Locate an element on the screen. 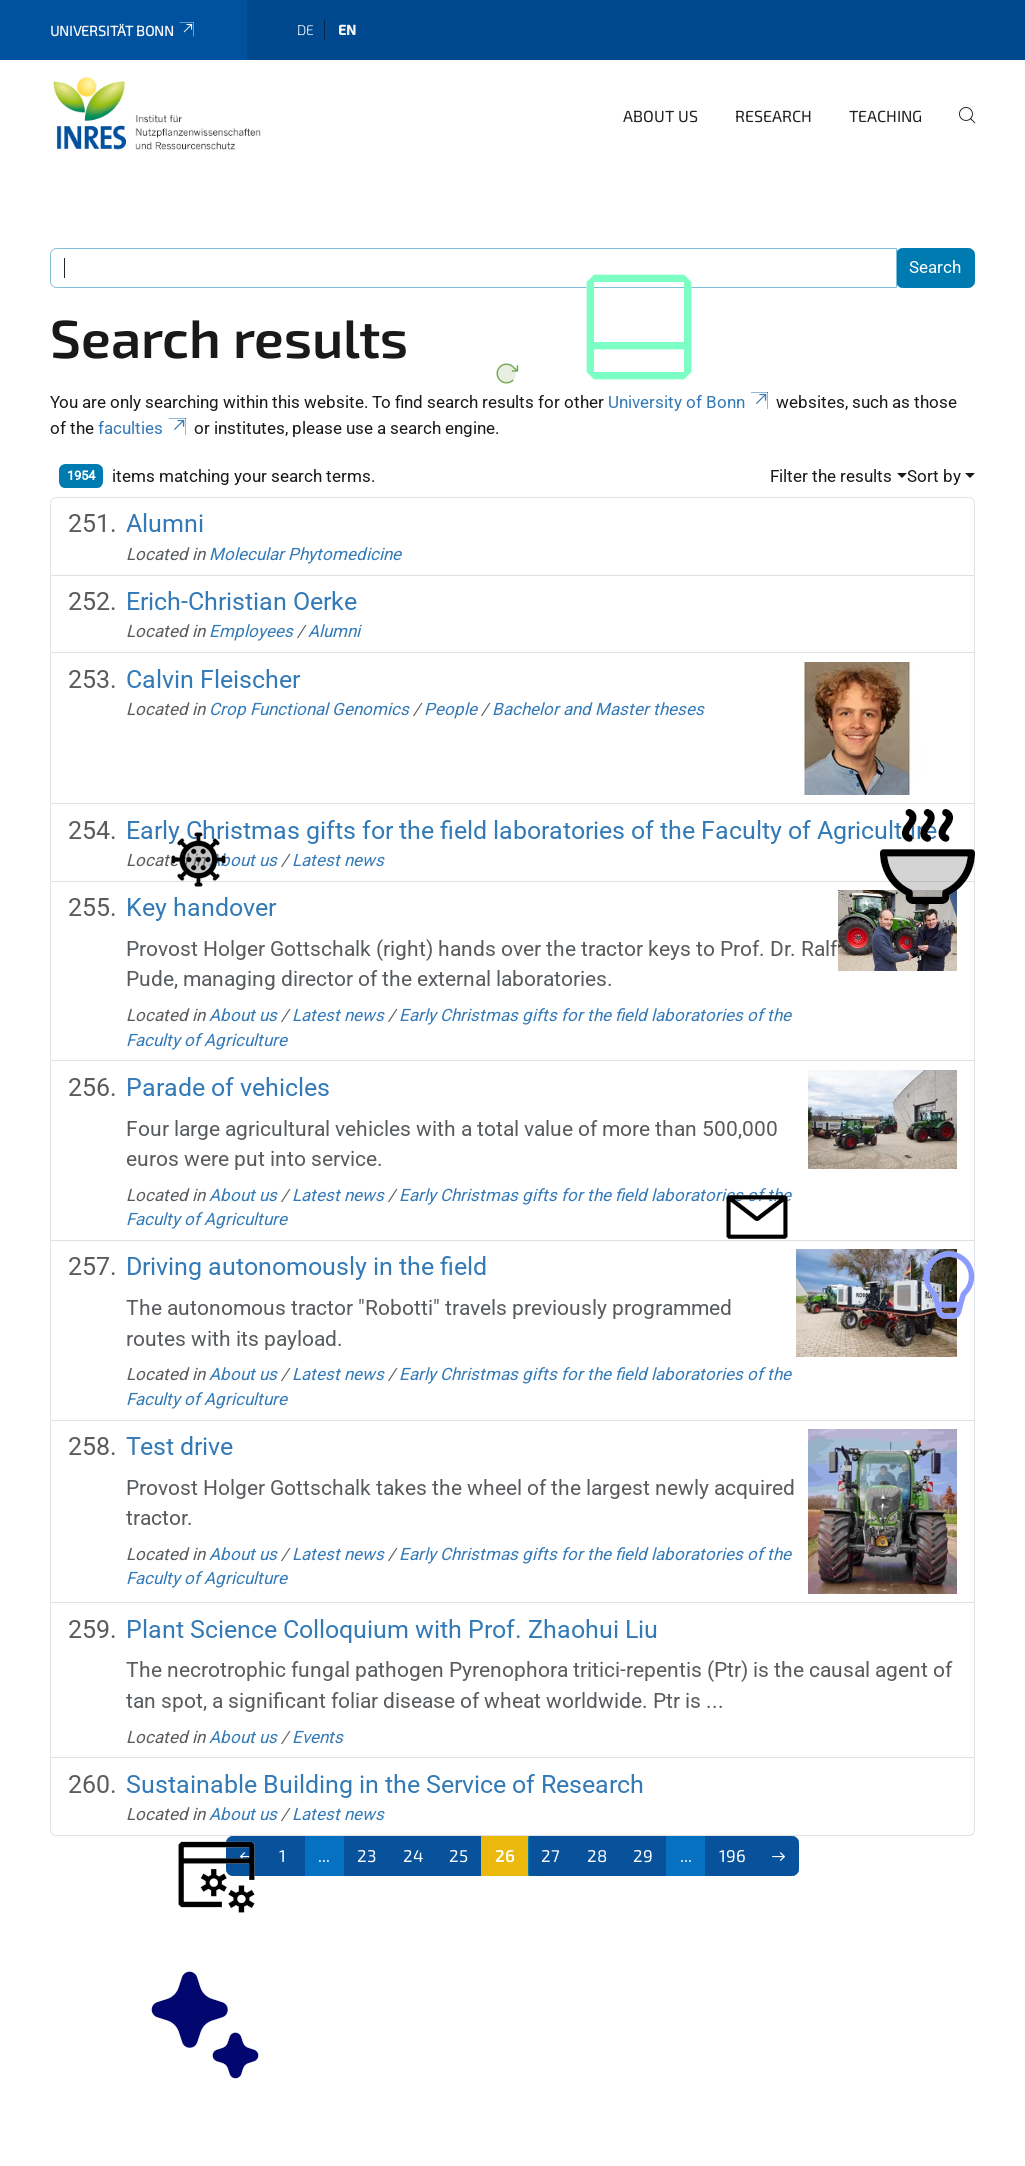  indicates hot food or meal options is located at coordinates (927, 856).